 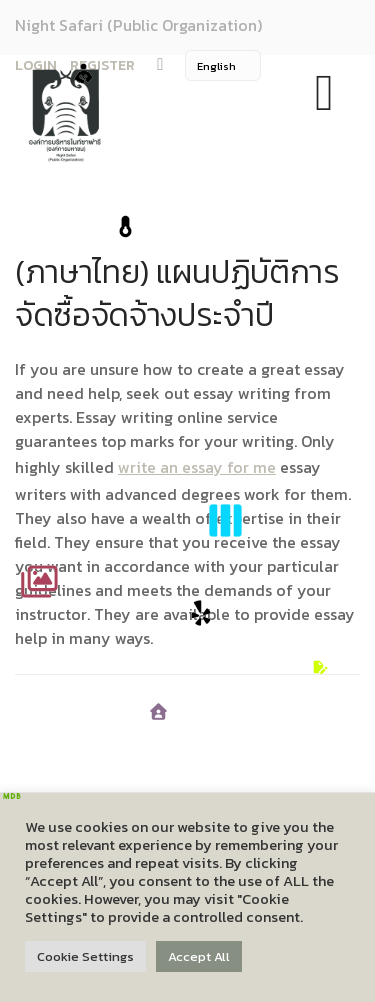 What do you see at coordinates (158, 711) in the screenshot?
I see `view your home profile` at bounding box center [158, 711].